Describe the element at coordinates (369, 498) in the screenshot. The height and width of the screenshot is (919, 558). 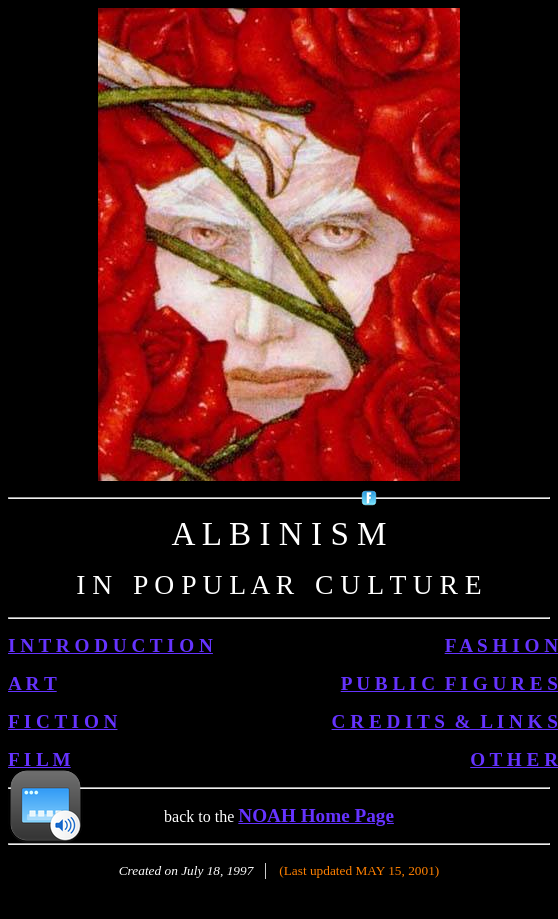
I see `launch Fortnite game` at that location.